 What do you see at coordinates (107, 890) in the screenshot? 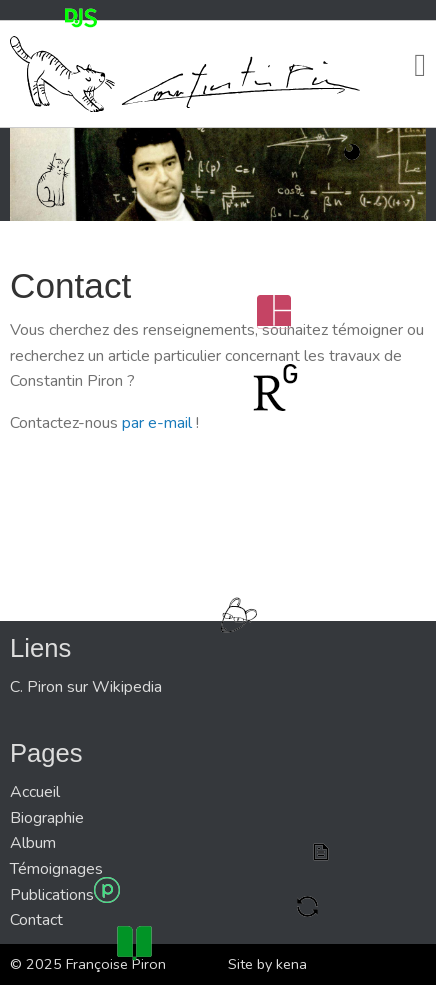
I see `planet logo` at bounding box center [107, 890].